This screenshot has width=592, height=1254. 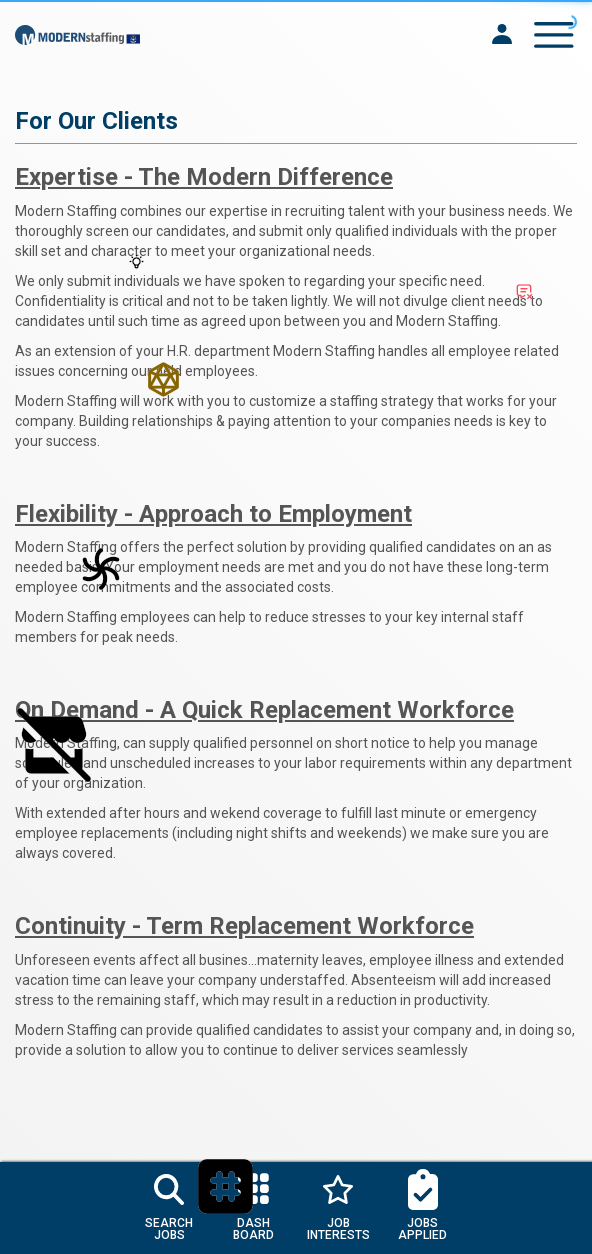 What do you see at coordinates (524, 291) in the screenshot?
I see `delete a message or conversation` at bounding box center [524, 291].